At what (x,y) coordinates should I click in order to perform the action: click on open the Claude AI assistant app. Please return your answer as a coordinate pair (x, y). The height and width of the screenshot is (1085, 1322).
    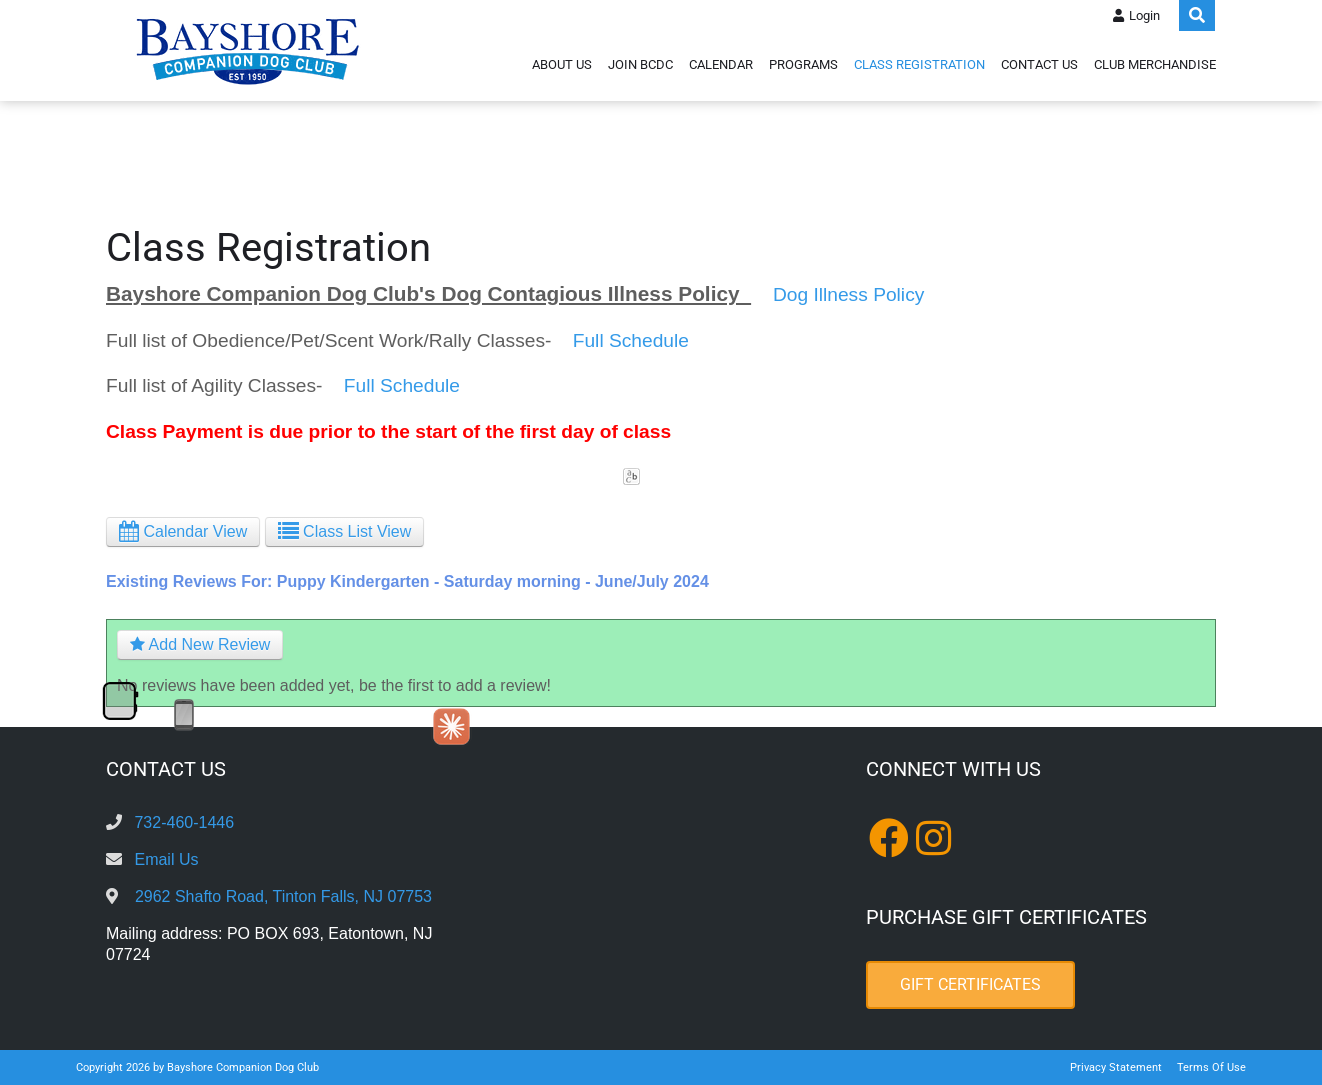
    Looking at the image, I should click on (451, 726).